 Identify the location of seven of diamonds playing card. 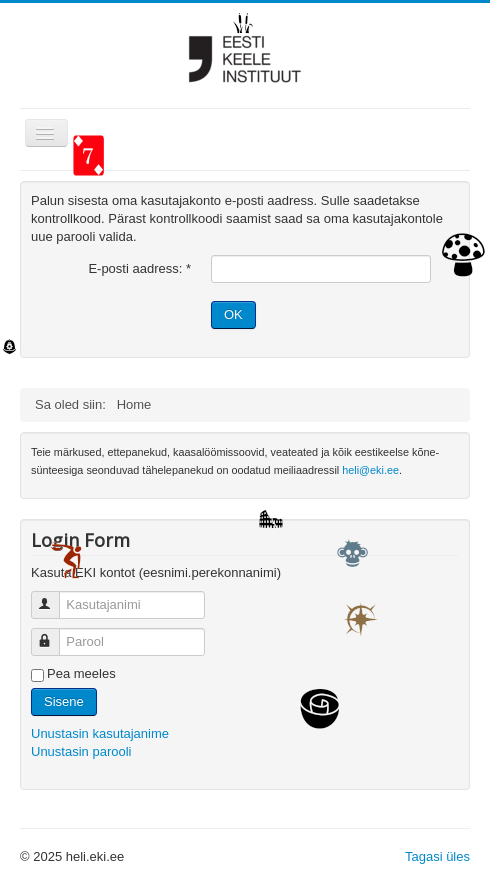
(88, 155).